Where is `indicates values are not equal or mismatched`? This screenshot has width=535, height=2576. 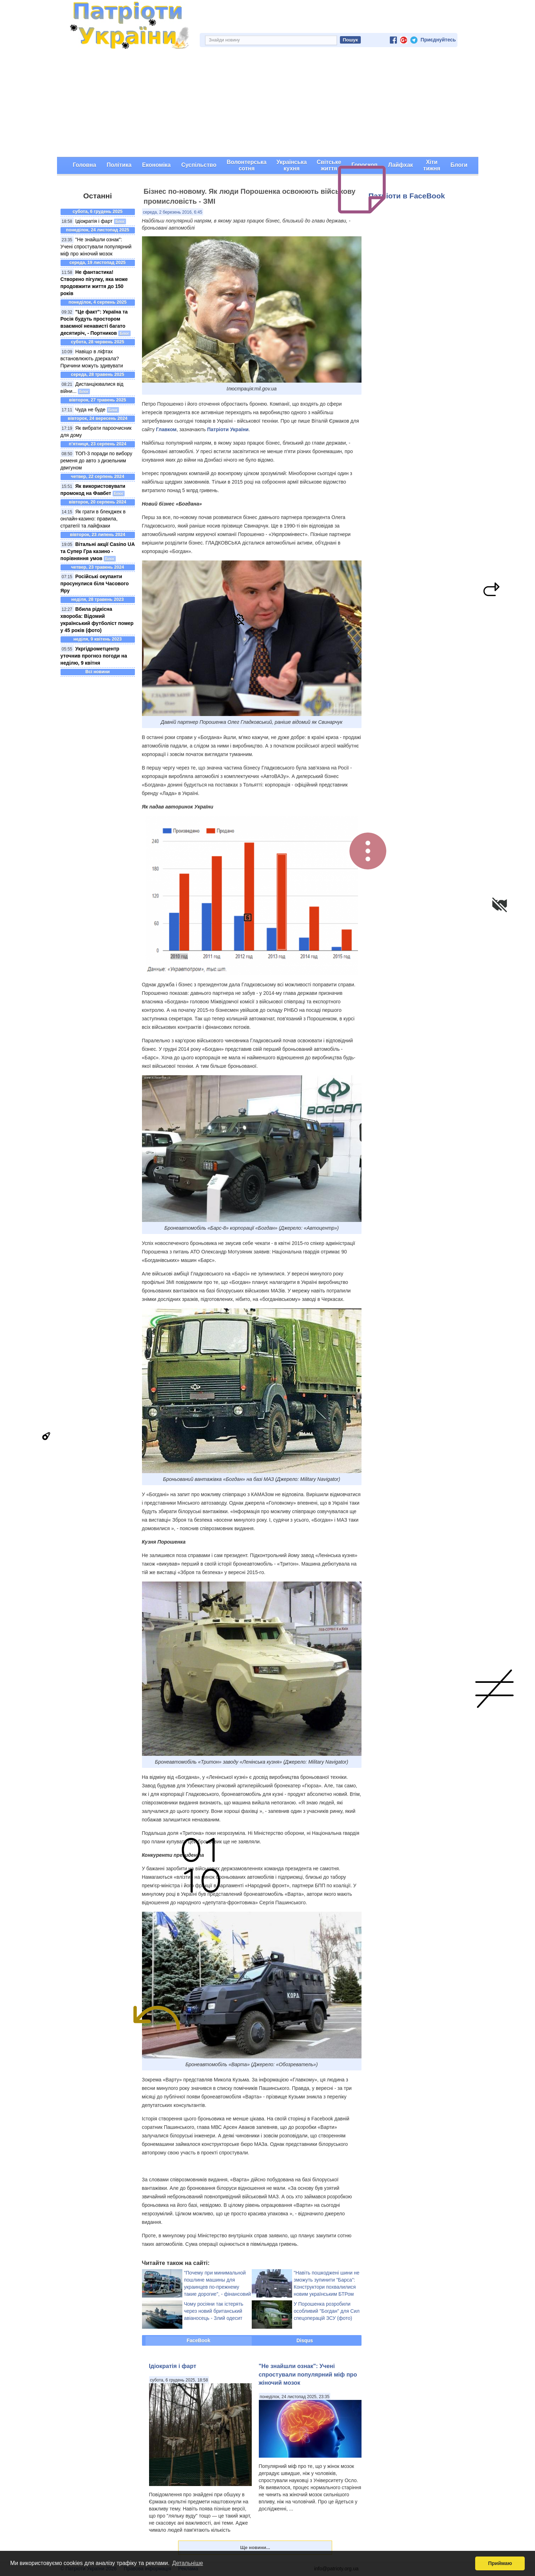 indicates values are not equal or mismatched is located at coordinates (494, 1689).